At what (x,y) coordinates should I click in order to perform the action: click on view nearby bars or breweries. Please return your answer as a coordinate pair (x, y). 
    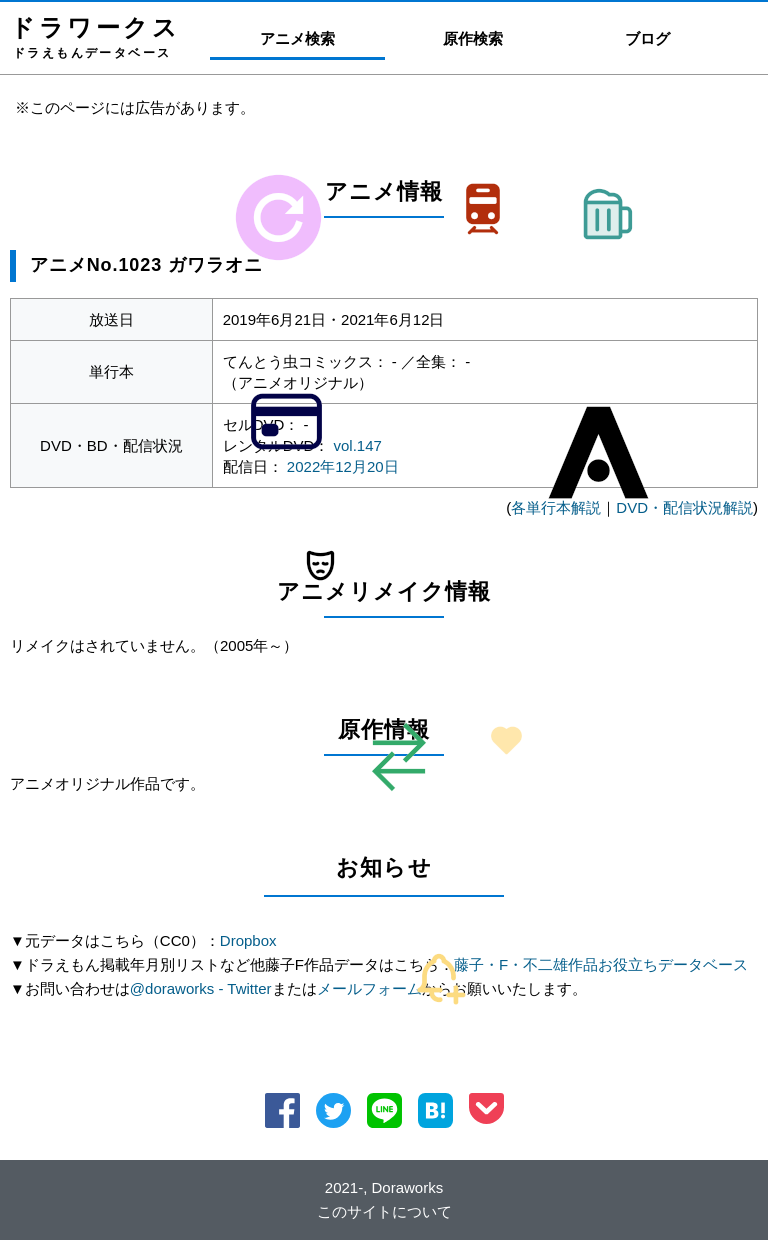
    Looking at the image, I should click on (605, 216).